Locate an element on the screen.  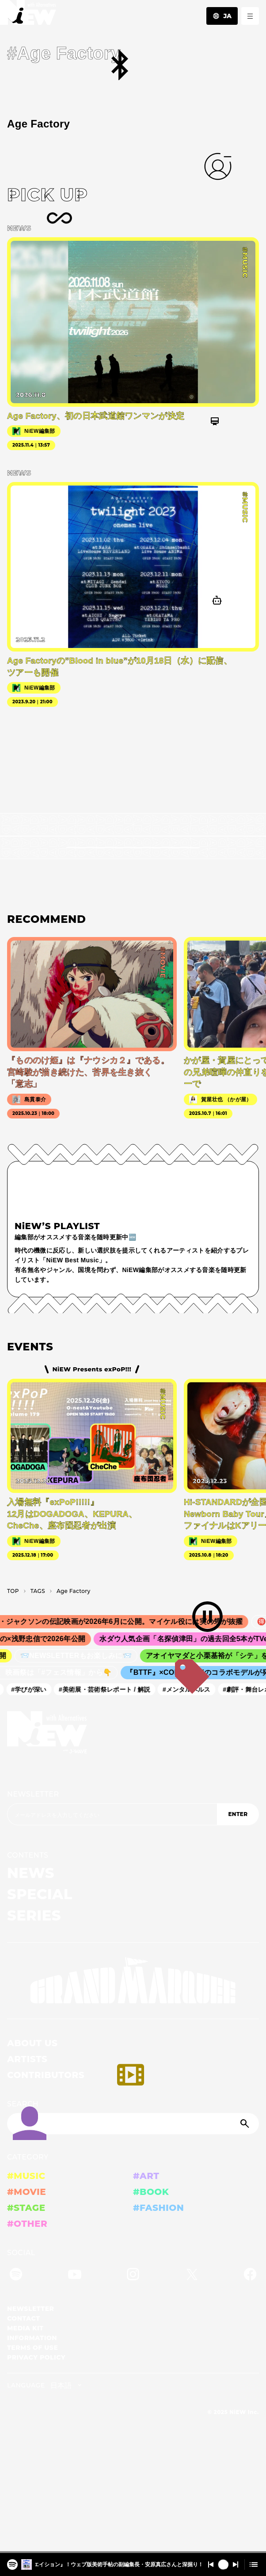
play video or movie content is located at coordinates (130, 2075).